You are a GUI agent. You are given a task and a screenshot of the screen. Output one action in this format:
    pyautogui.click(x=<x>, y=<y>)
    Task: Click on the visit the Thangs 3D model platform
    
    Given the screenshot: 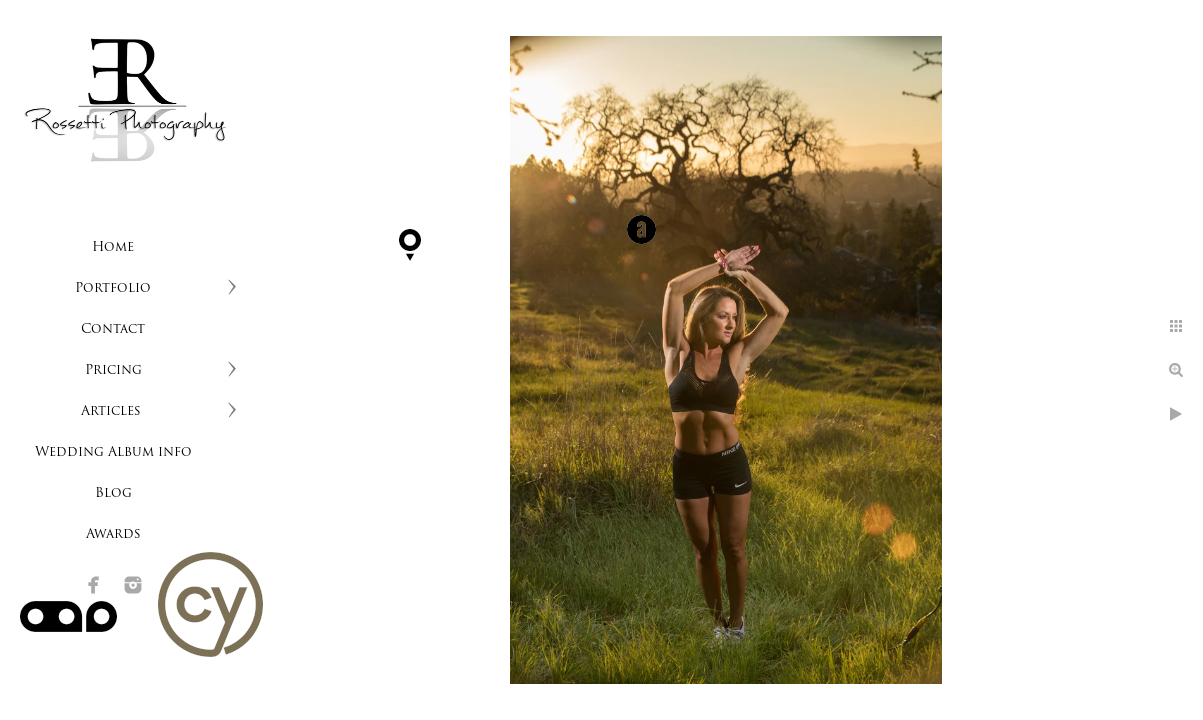 What is the action you would take?
    pyautogui.click(x=68, y=616)
    